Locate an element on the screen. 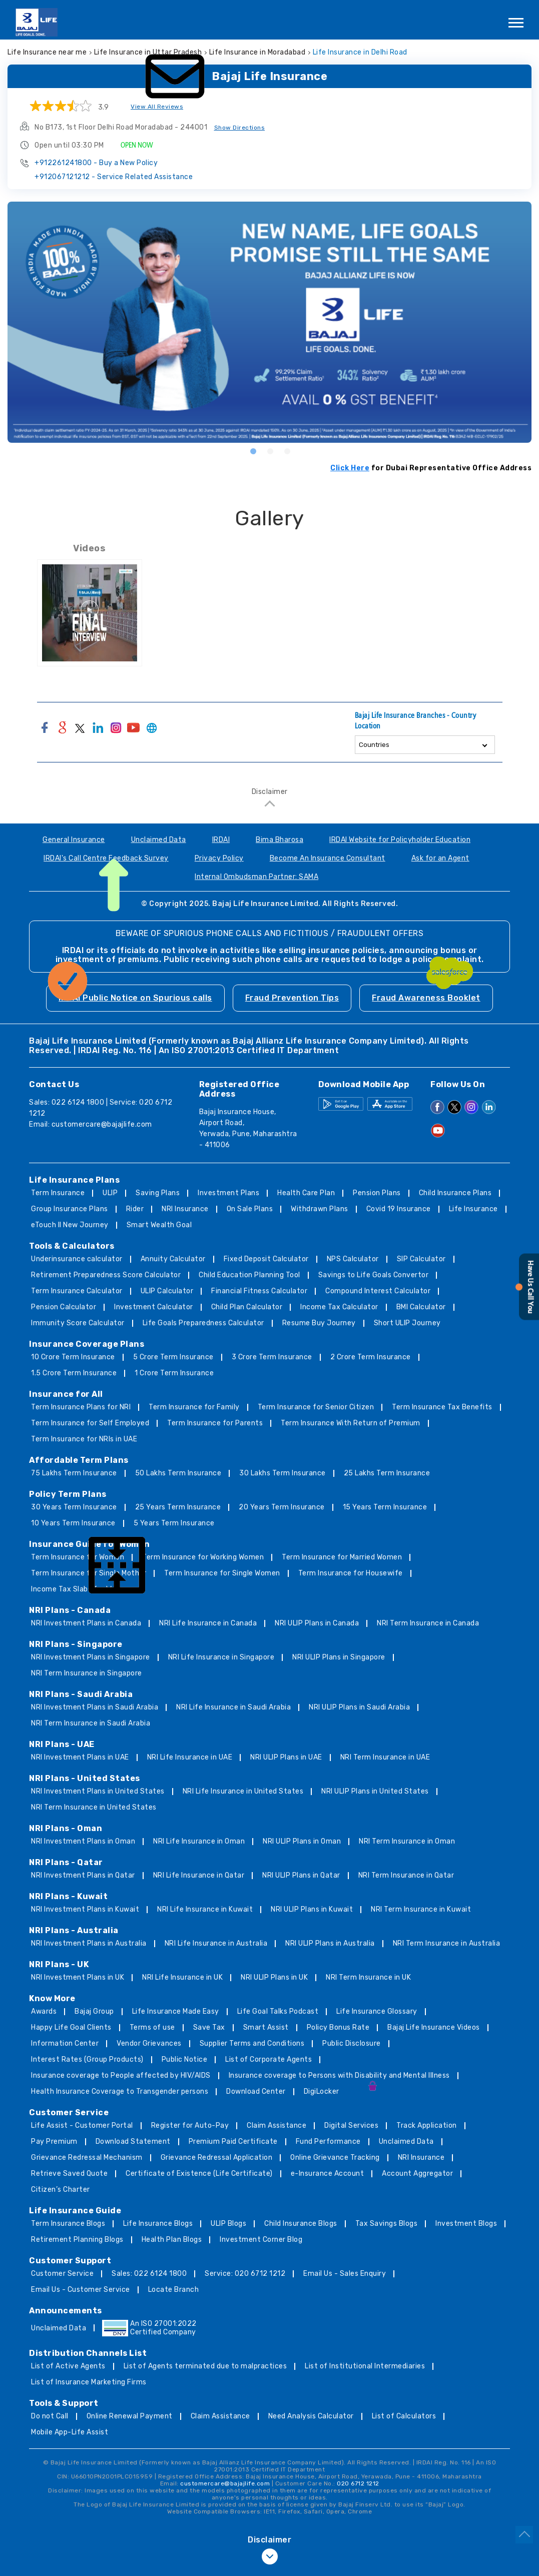 The width and height of the screenshot is (539, 2576). open your inbox or email messages is located at coordinates (175, 76).